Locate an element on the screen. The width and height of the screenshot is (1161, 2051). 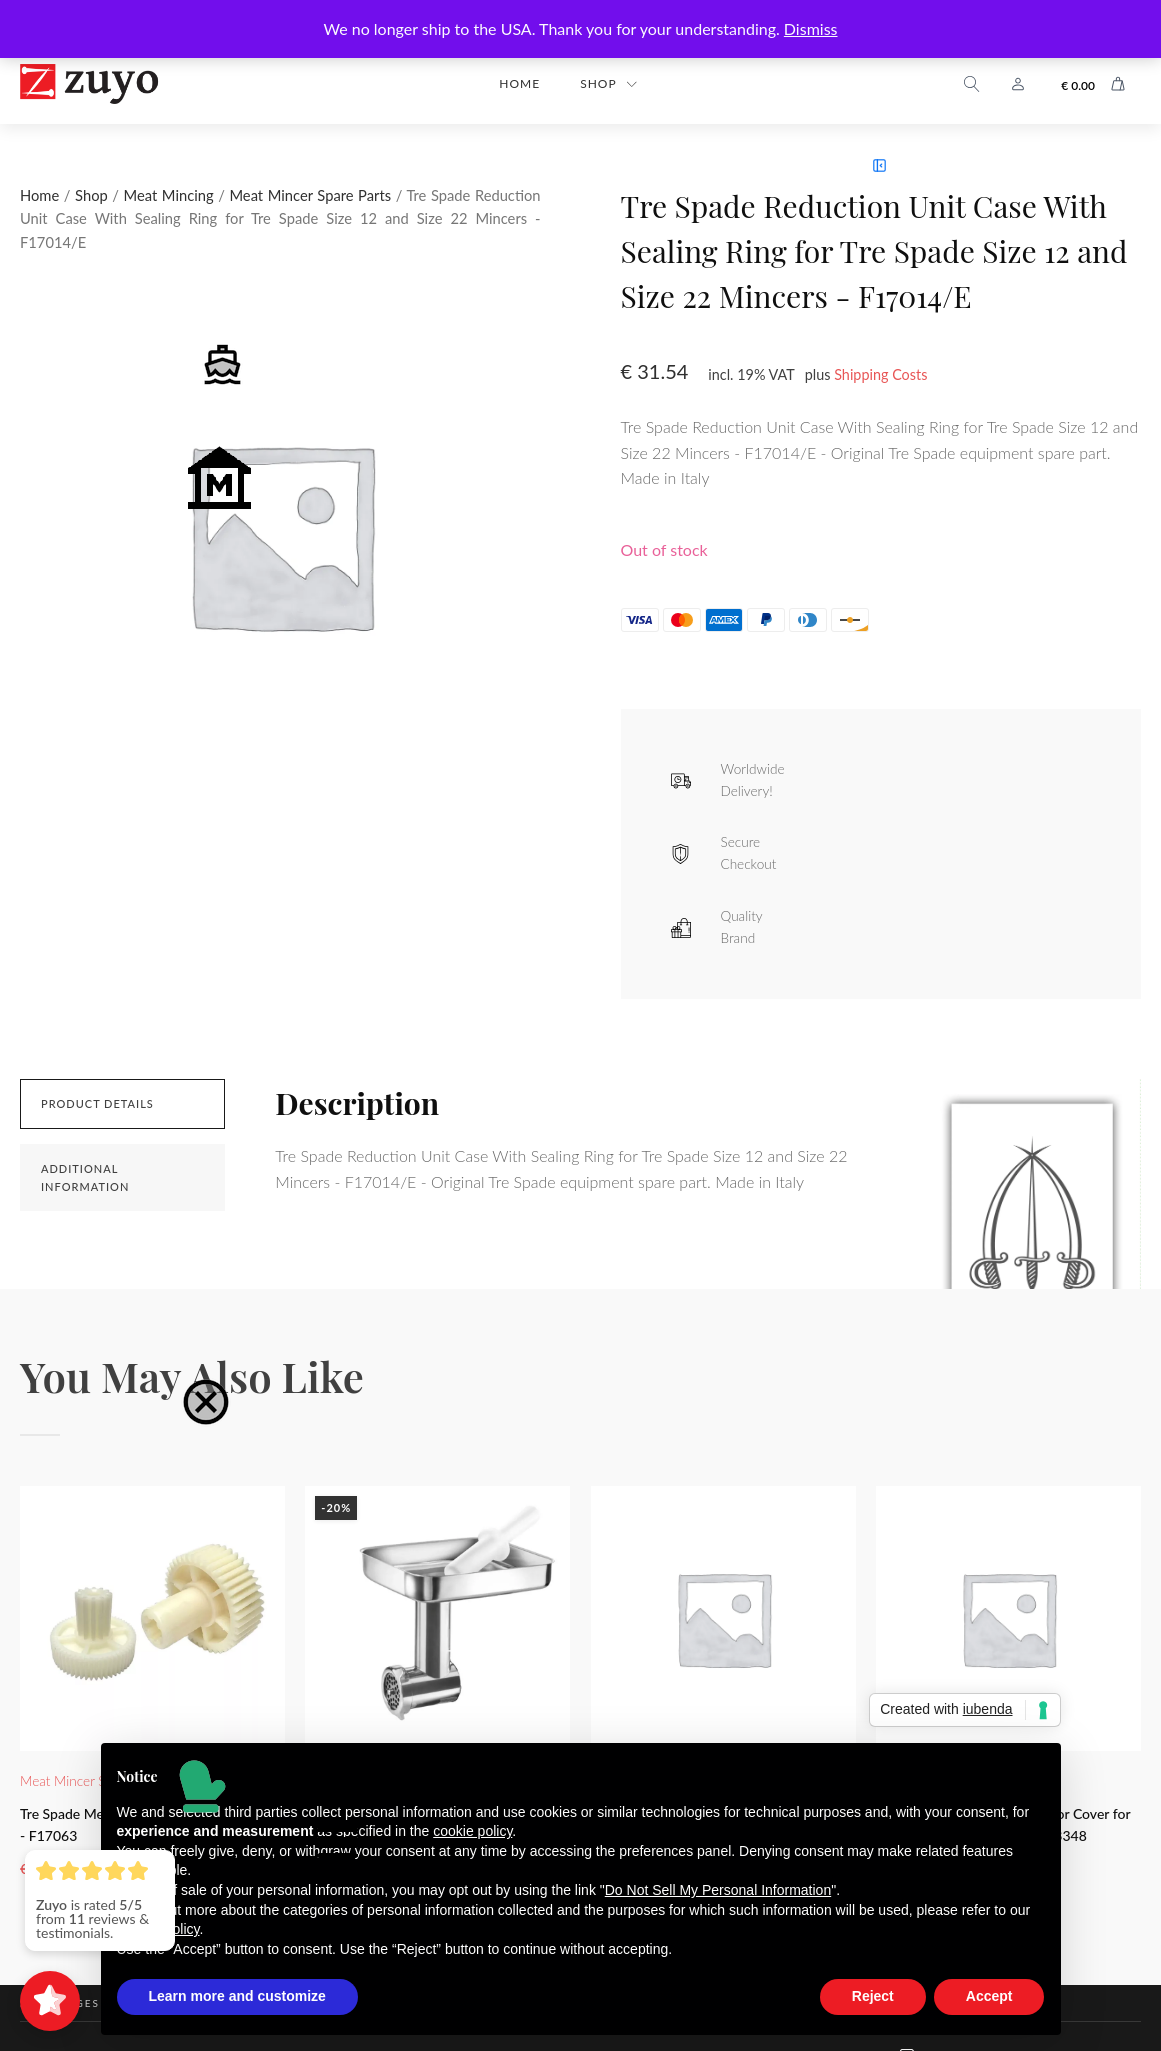
view nearby museums is located at coordinates (219, 477).